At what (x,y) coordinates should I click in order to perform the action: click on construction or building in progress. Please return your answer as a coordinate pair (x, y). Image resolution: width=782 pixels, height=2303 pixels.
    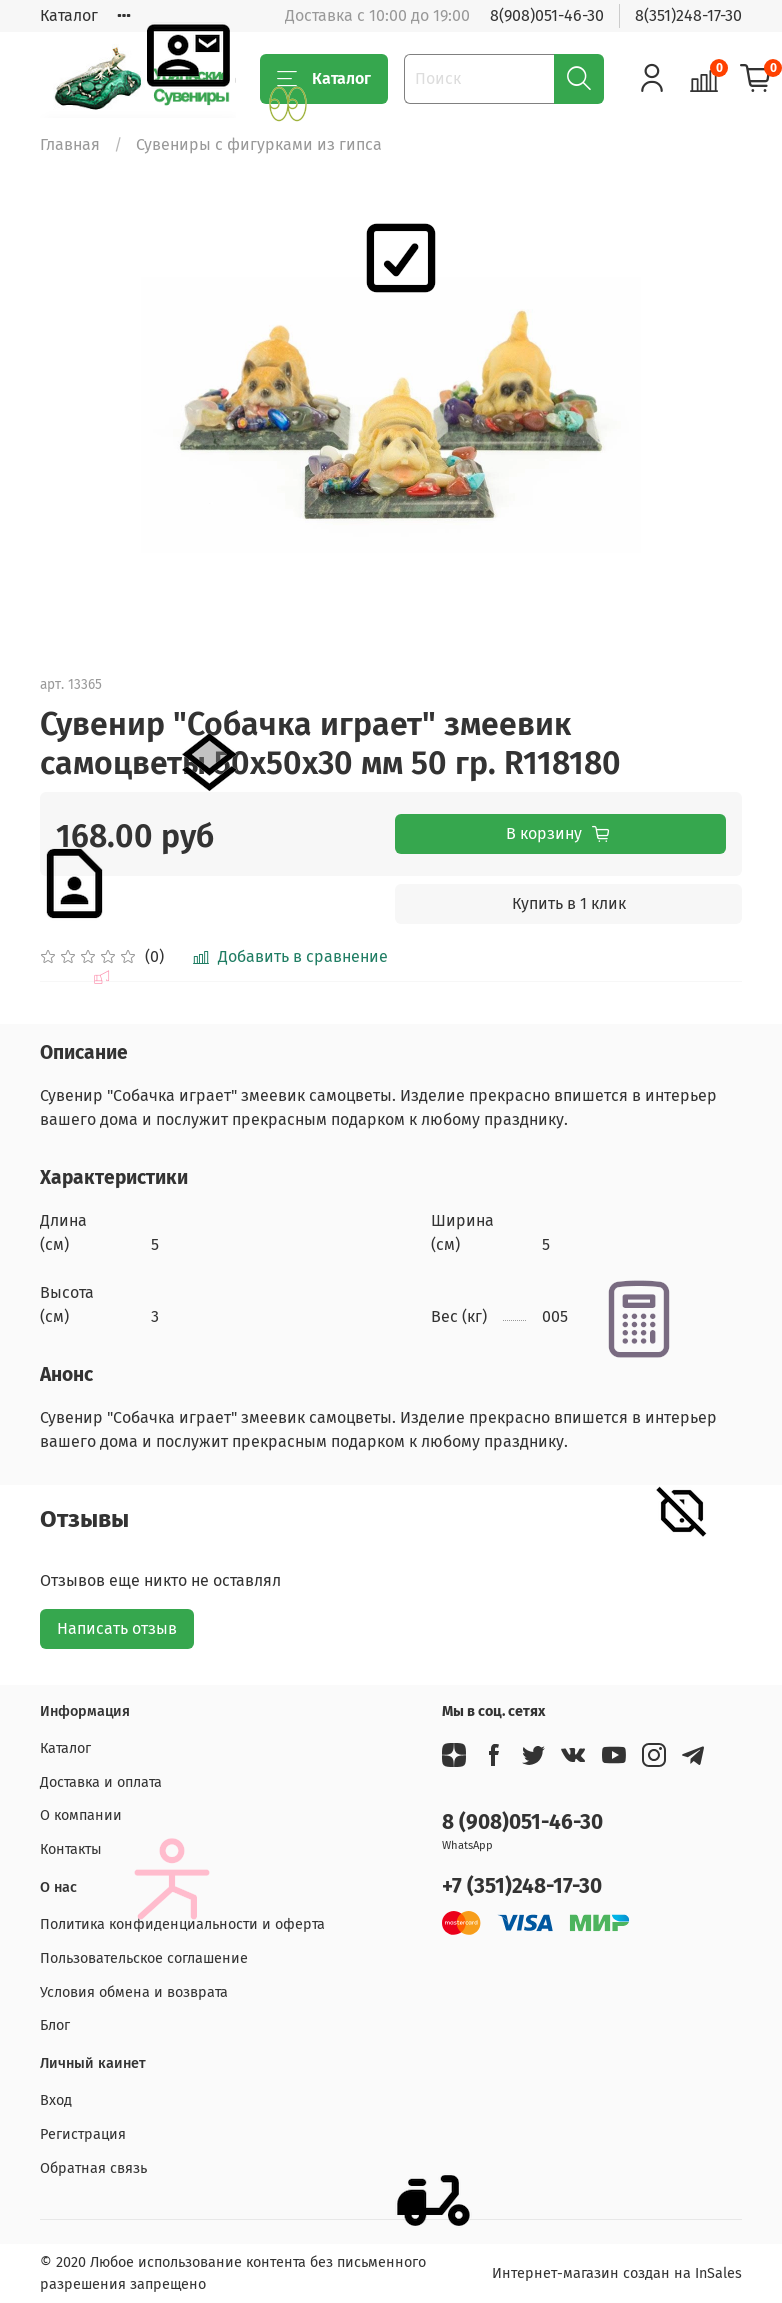
    Looking at the image, I should click on (102, 978).